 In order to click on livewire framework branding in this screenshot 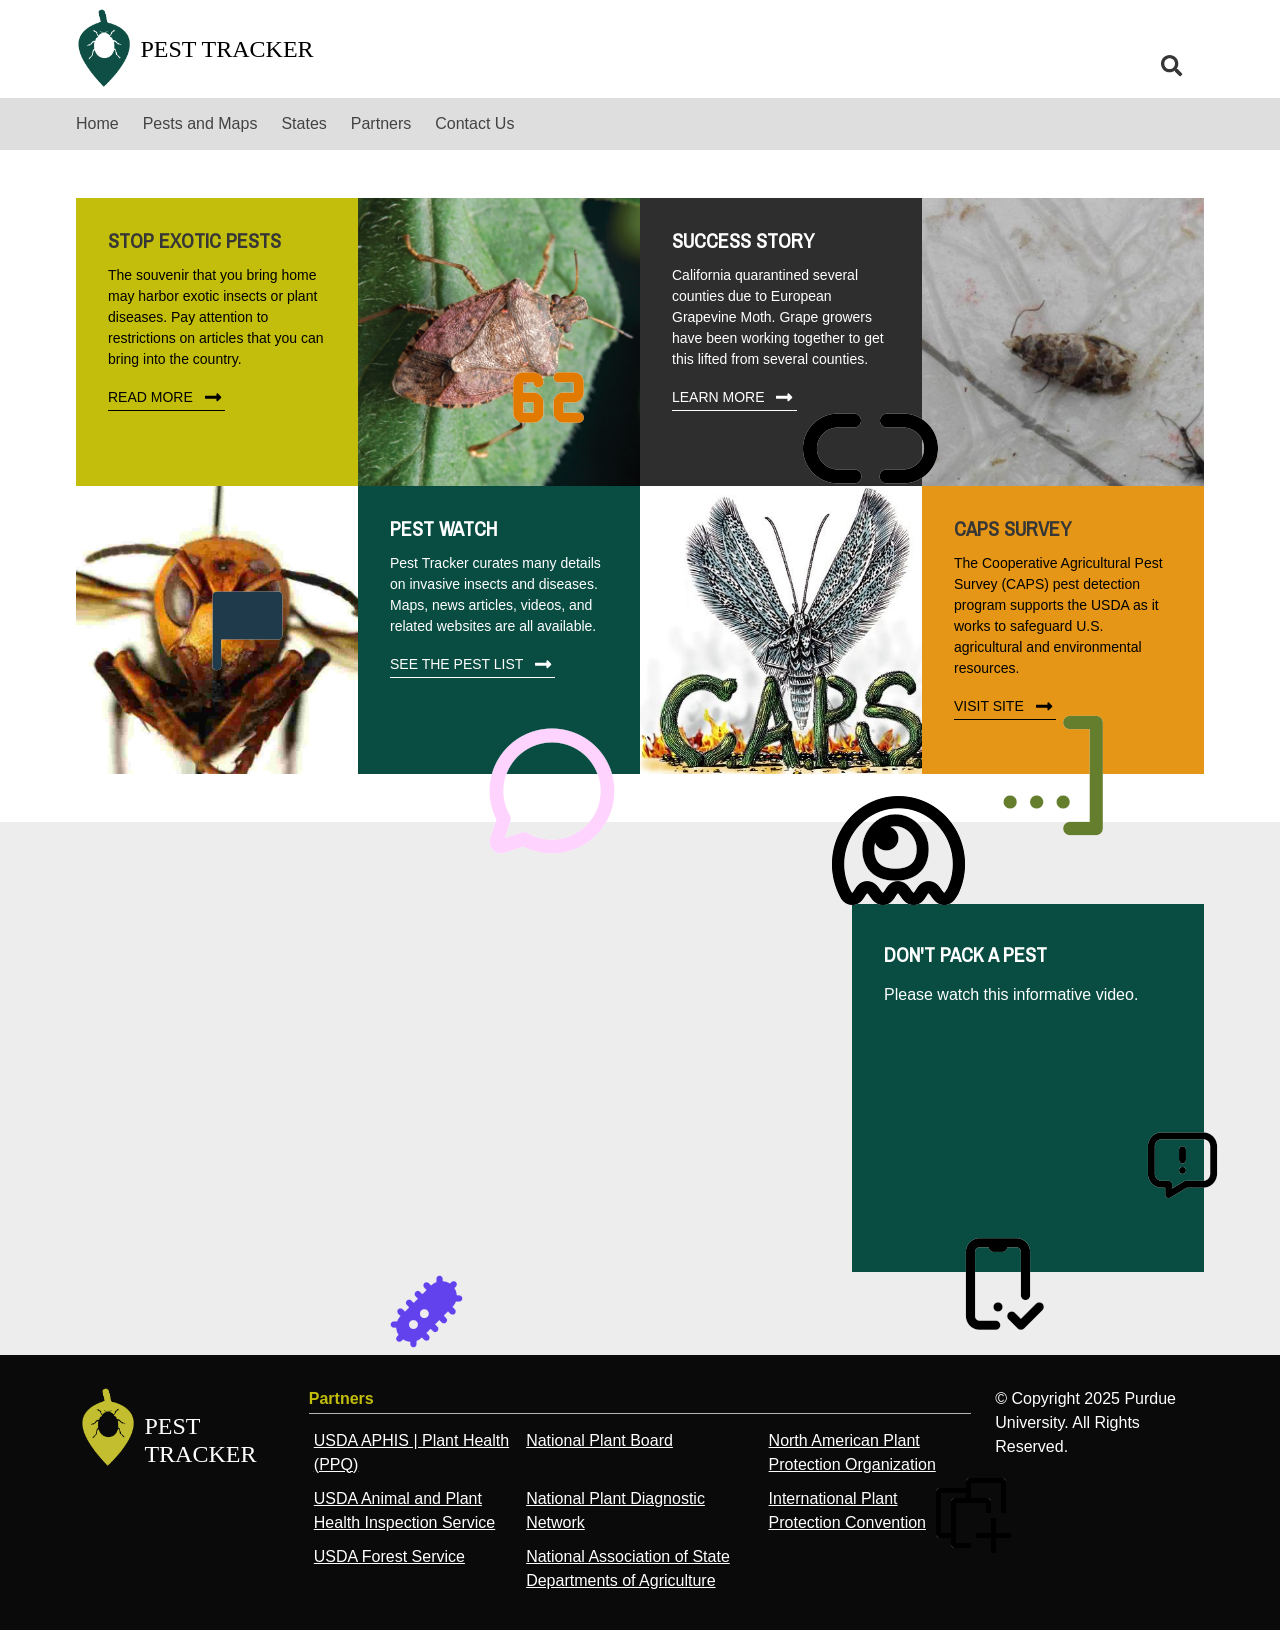, I will do `click(898, 850)`.